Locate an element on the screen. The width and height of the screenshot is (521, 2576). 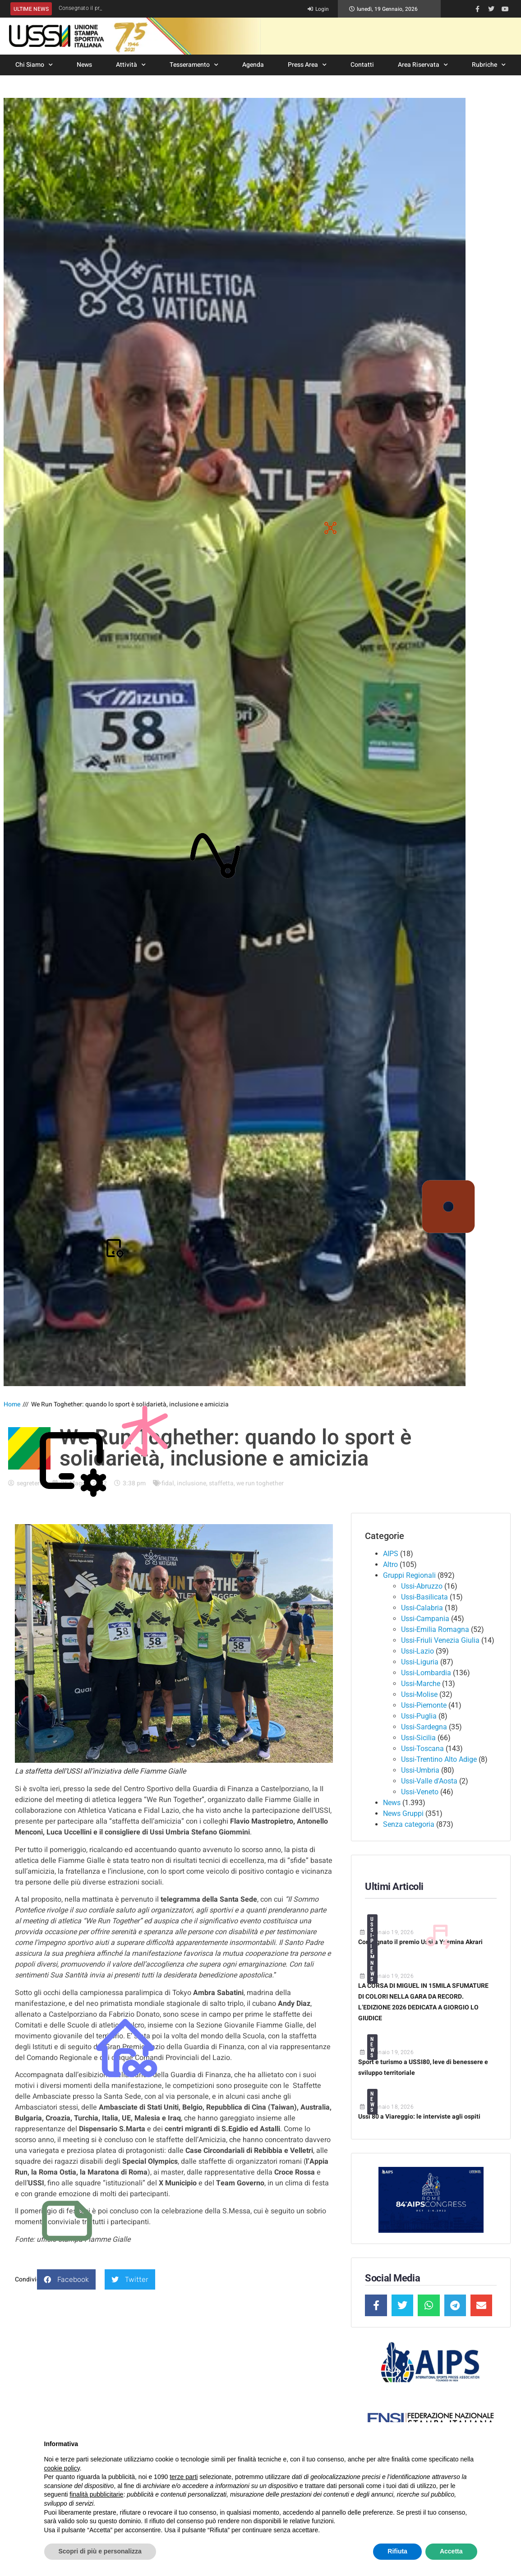
view star network topology is located at coordinates (330, 528).